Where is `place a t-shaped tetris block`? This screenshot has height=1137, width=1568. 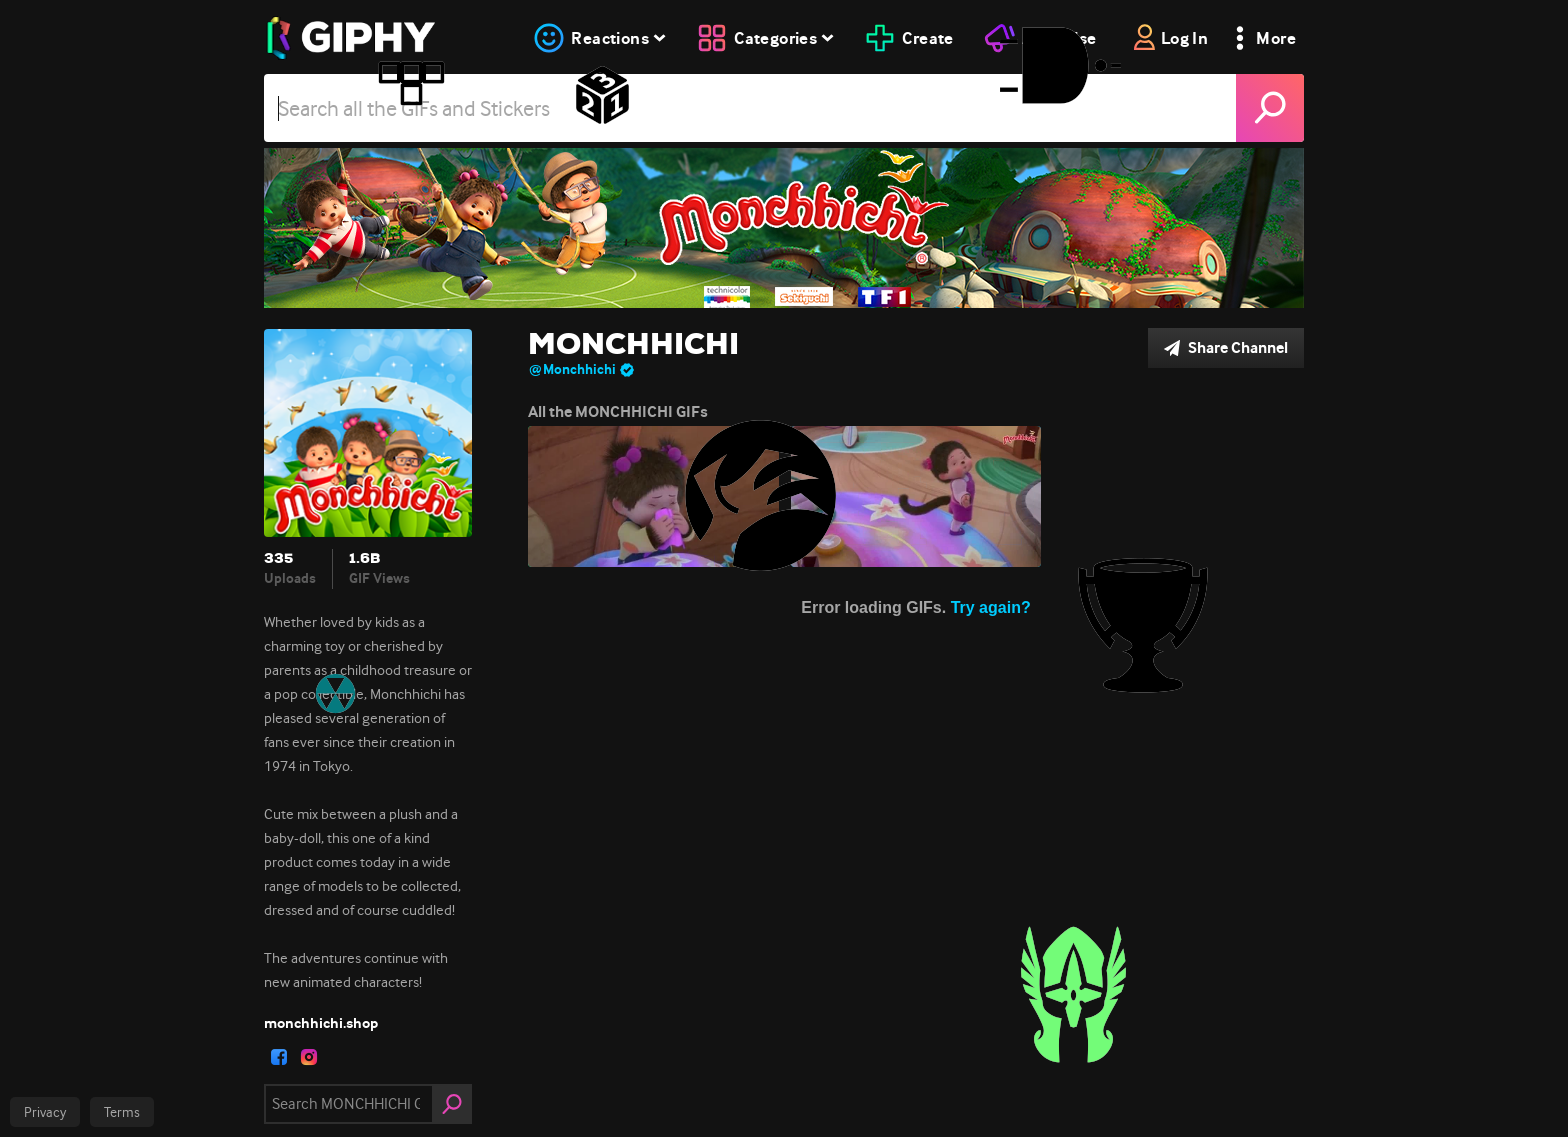
place a t-shaped tetris block is located at coordinates (411, 83).